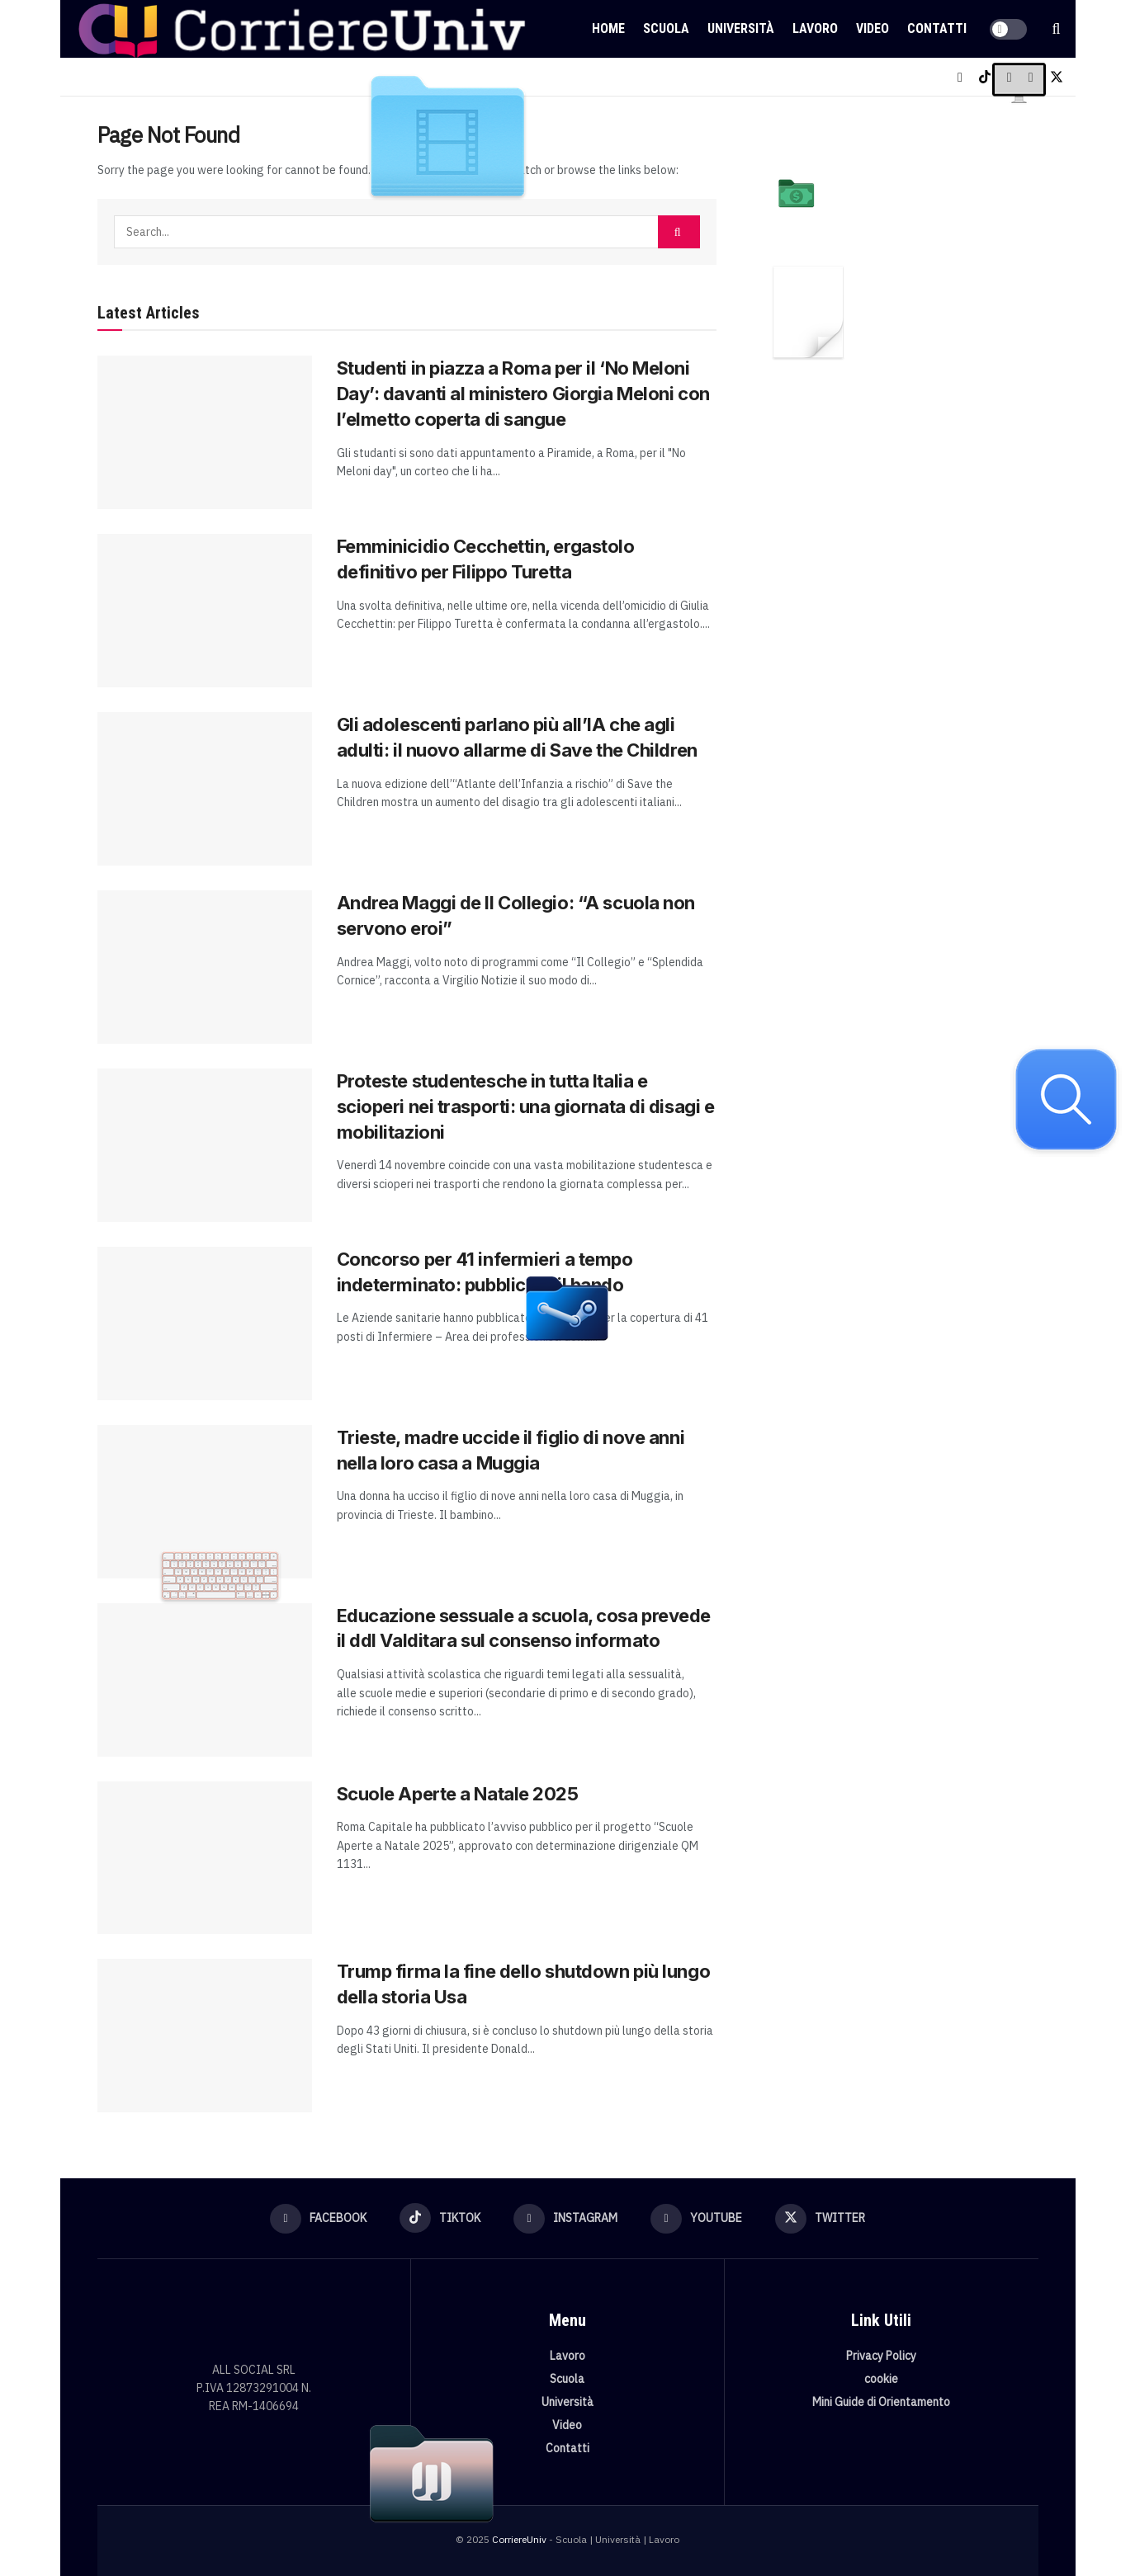  What do you see at coordinates (220, 1575) in the screenshot?
I see `connect to a wireless bluetooth keyboard` at bounding box center [220, 1575].